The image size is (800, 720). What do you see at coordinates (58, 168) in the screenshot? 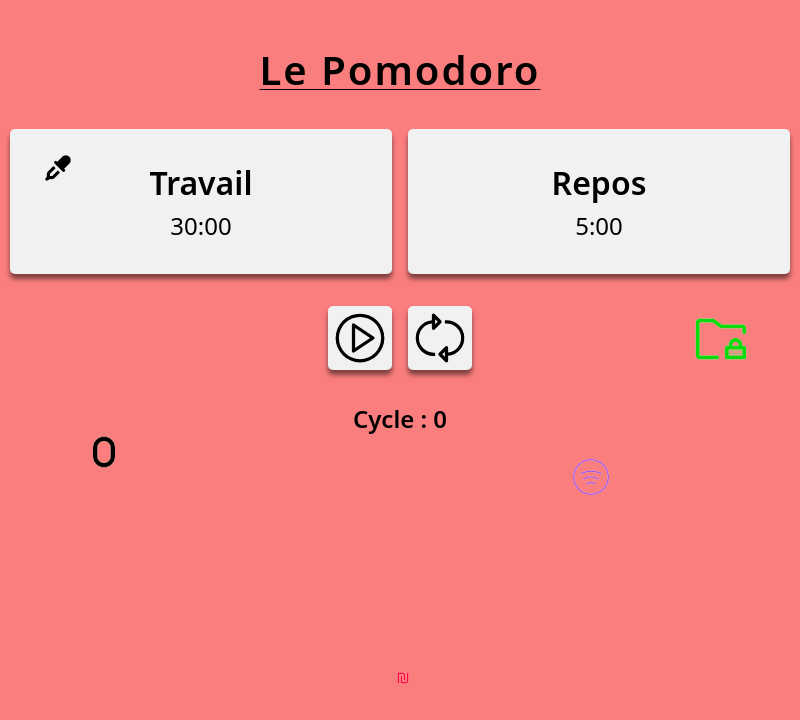
I see `select a color from the canvas` at bounding box center [58, 168].